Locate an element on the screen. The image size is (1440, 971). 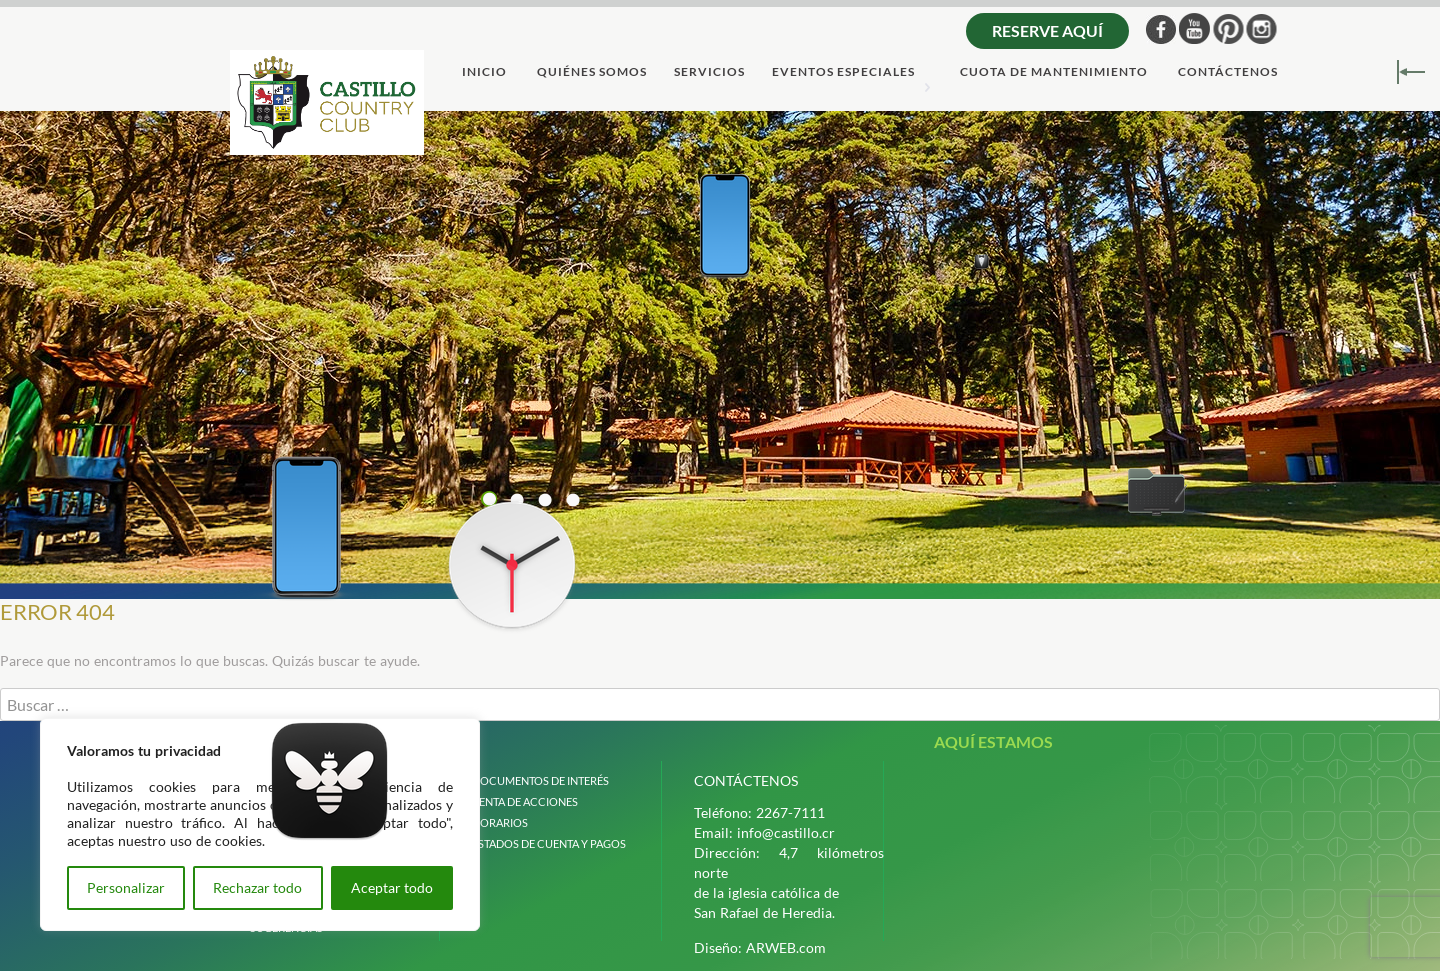
open wacom tablet files and drivers is located at coordinates (1156, 492).